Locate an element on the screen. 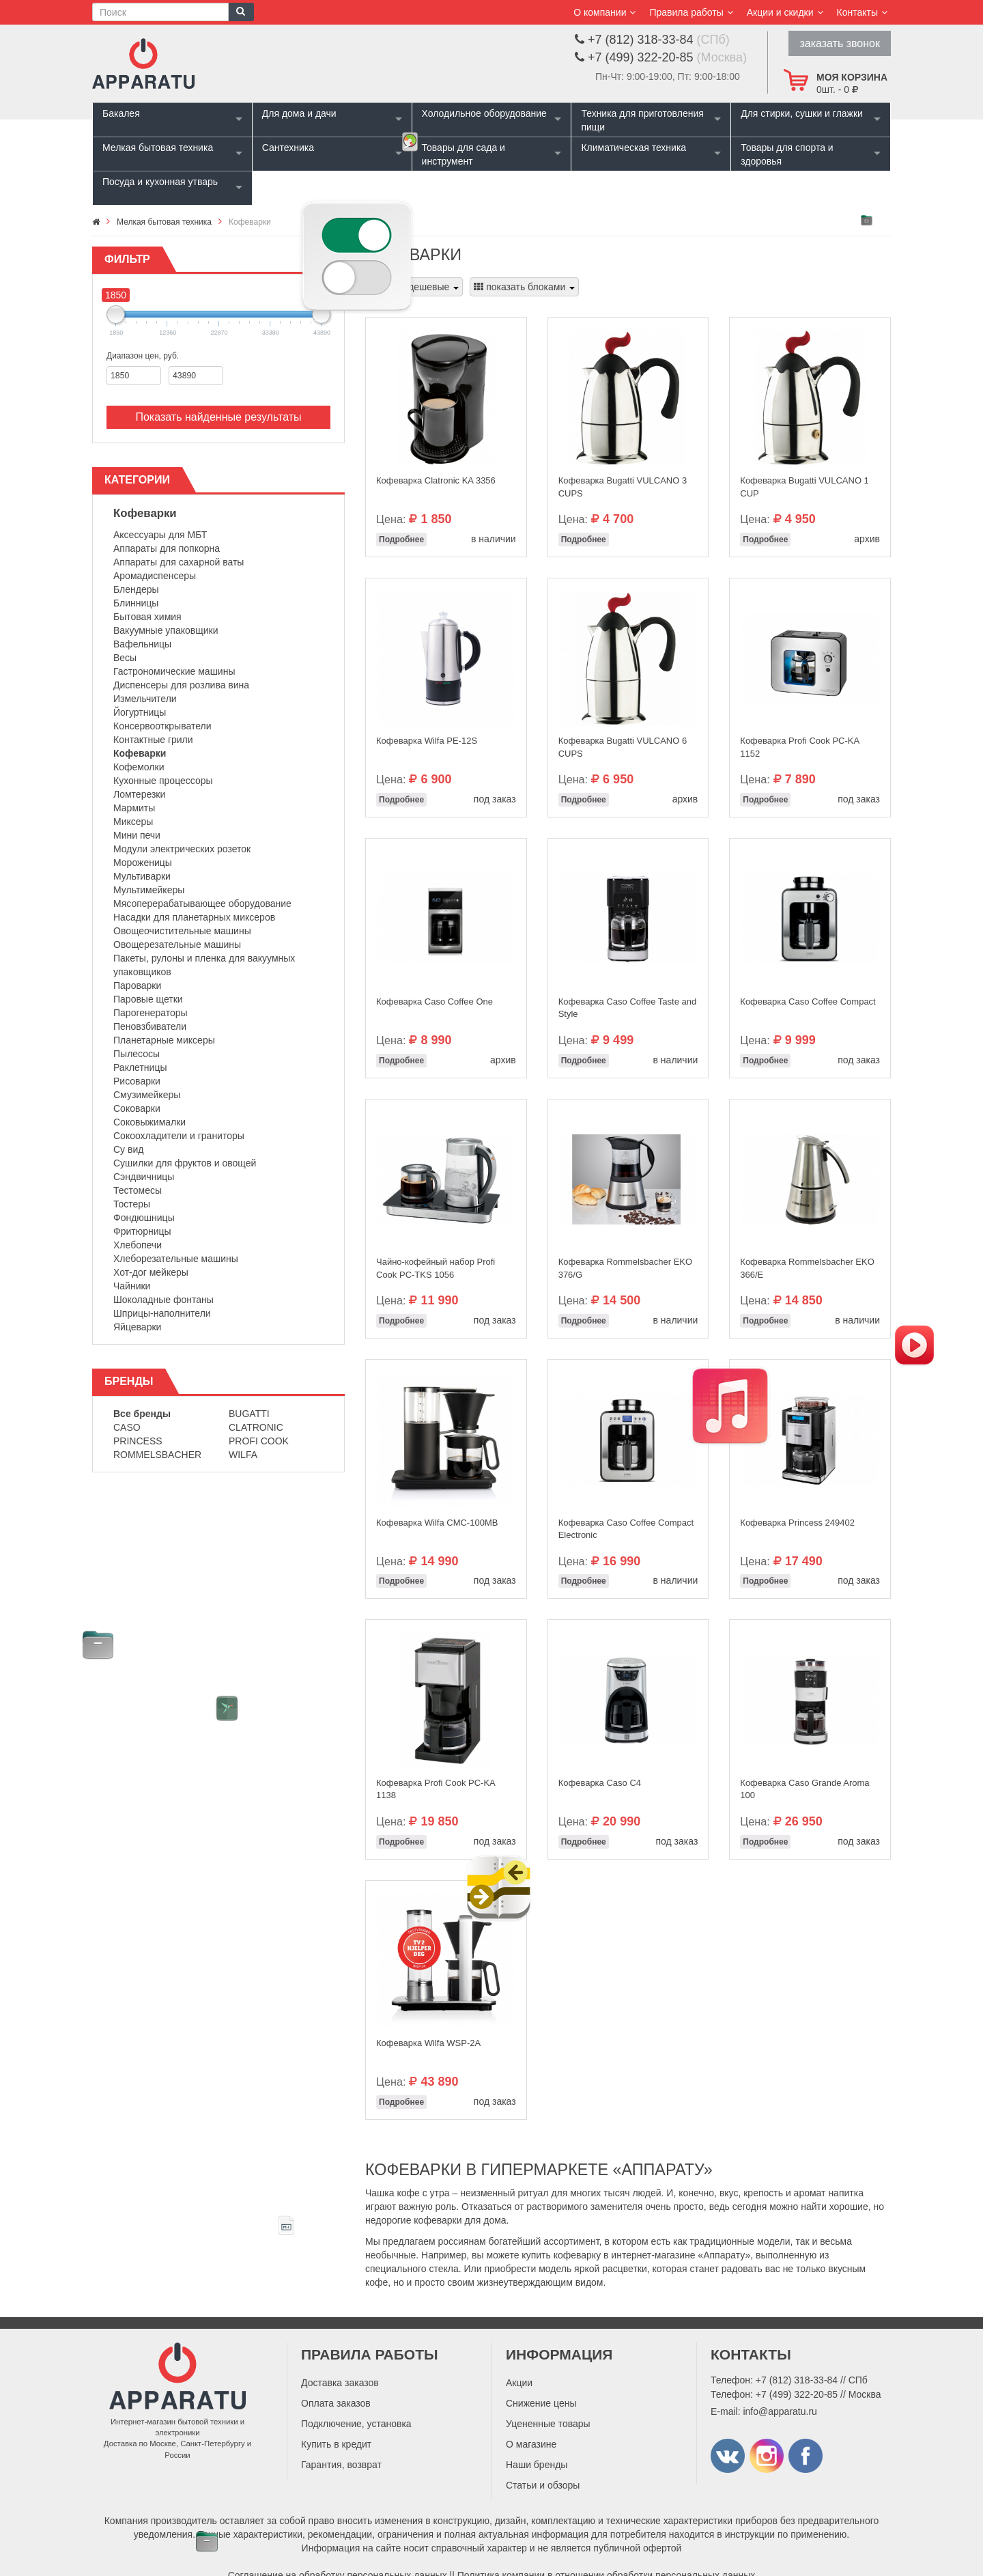 The width and height of the screenshot is (983, 2576). open youtube music desktop app is located at coordinates (914, 1345).